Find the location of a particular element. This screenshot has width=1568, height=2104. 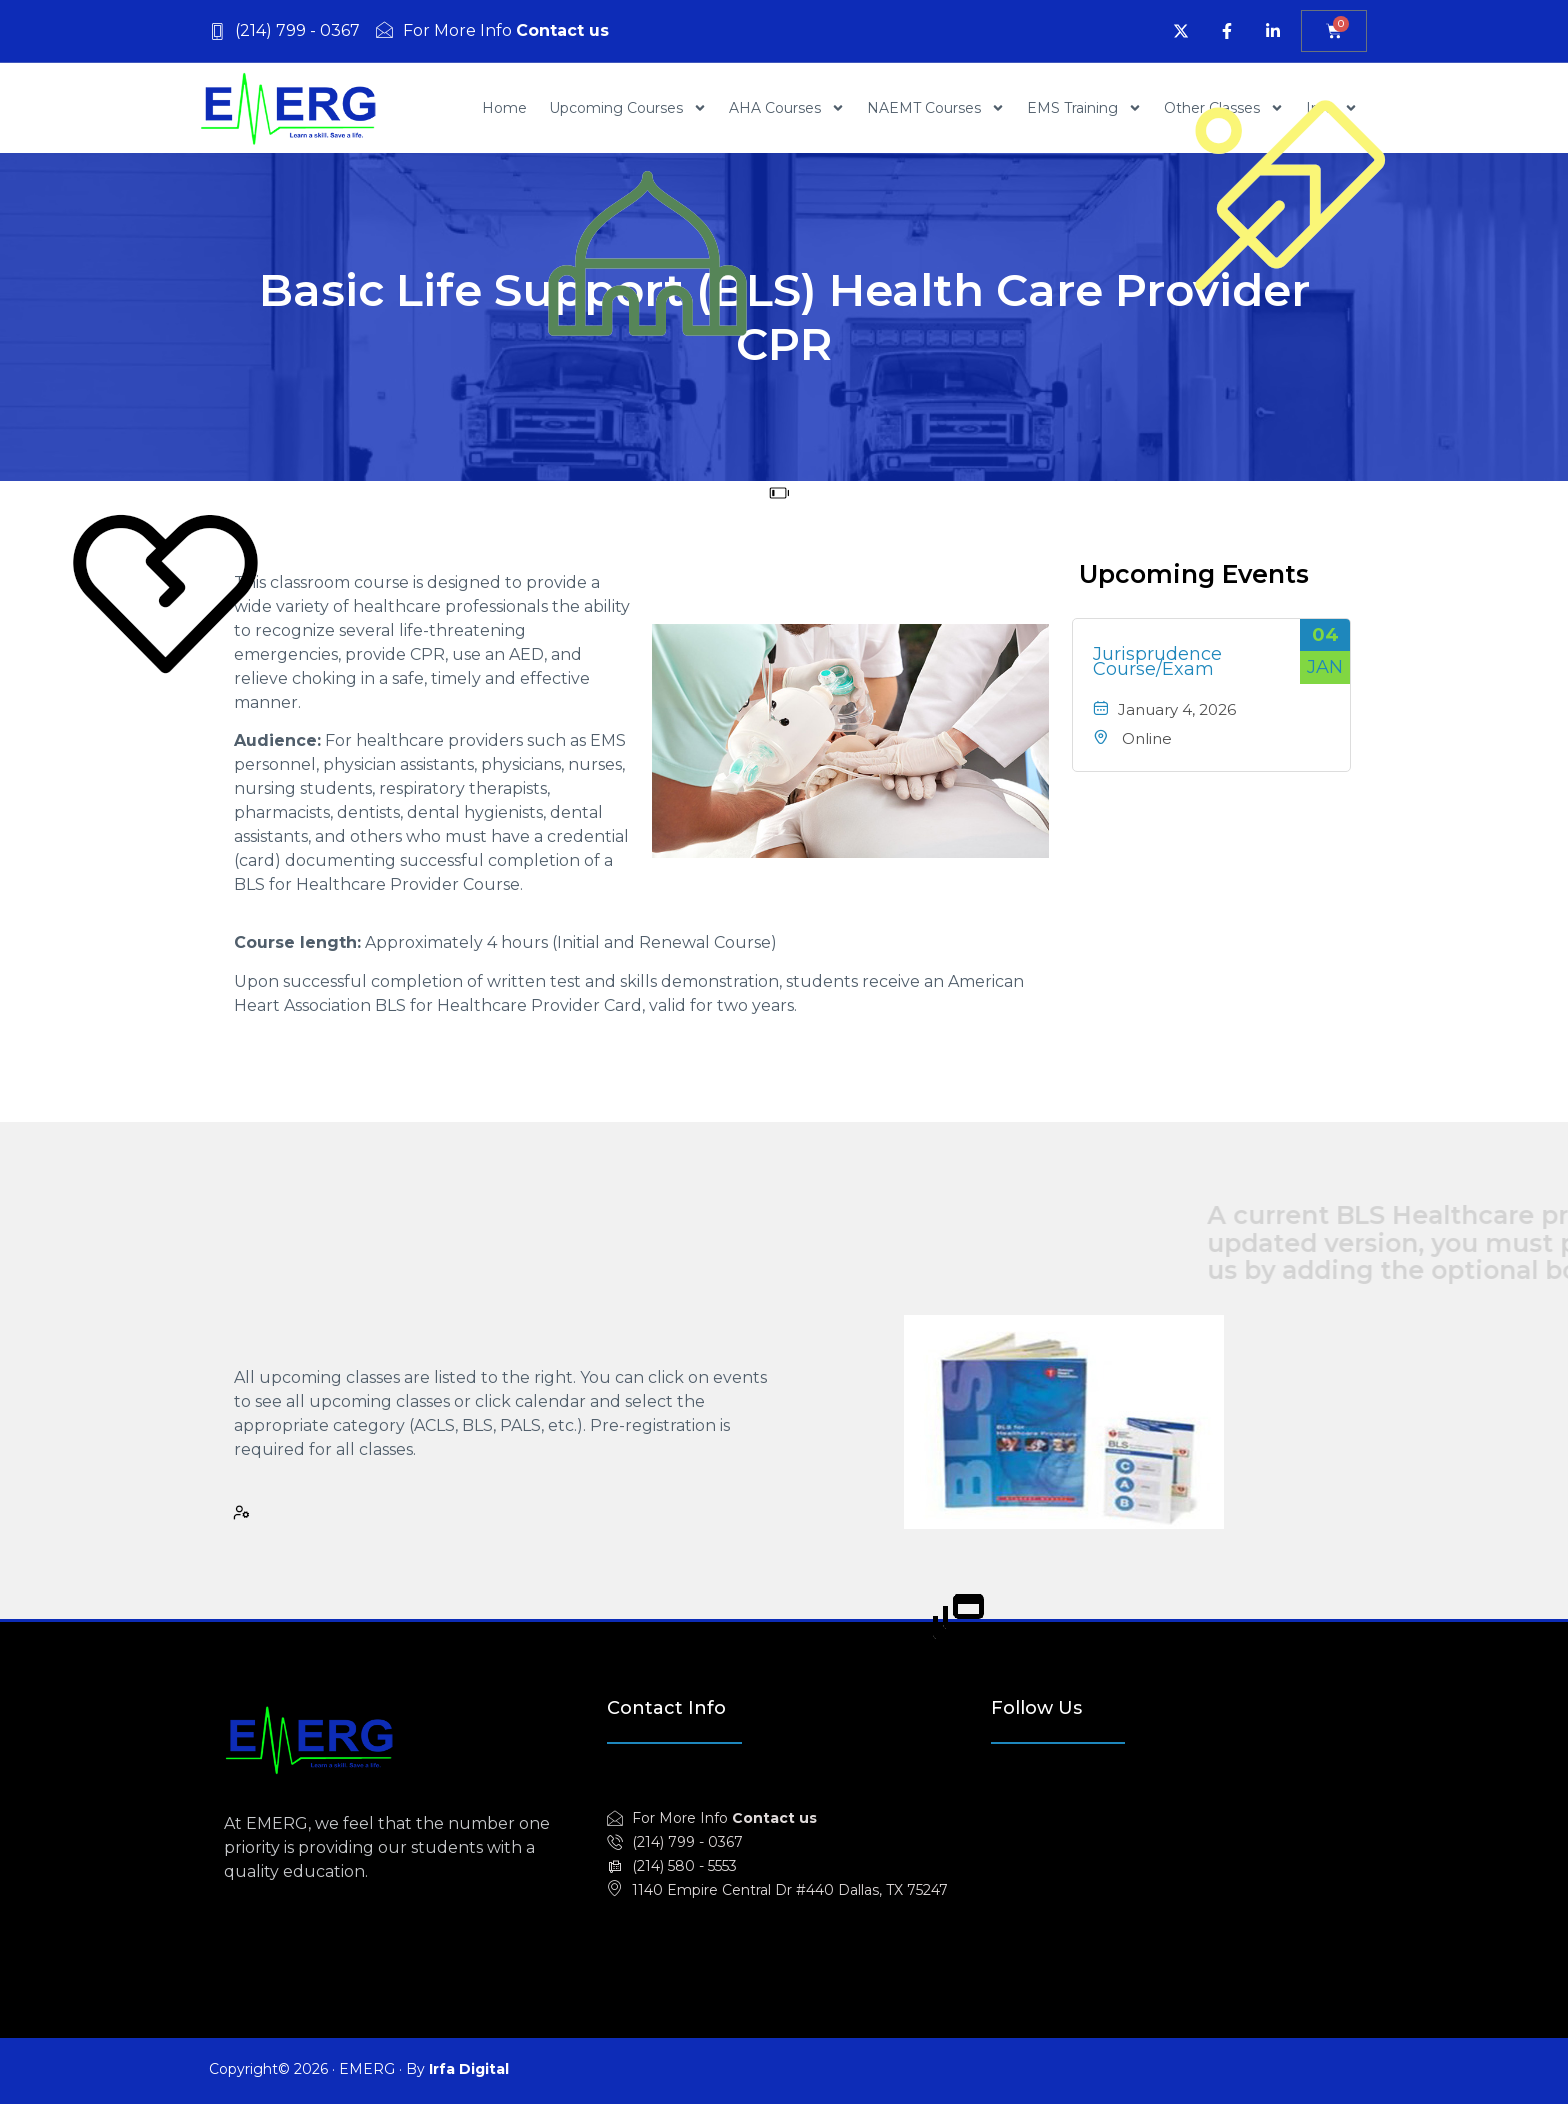

access cricket sports scores or updates is located at coordinates (1279, 191).